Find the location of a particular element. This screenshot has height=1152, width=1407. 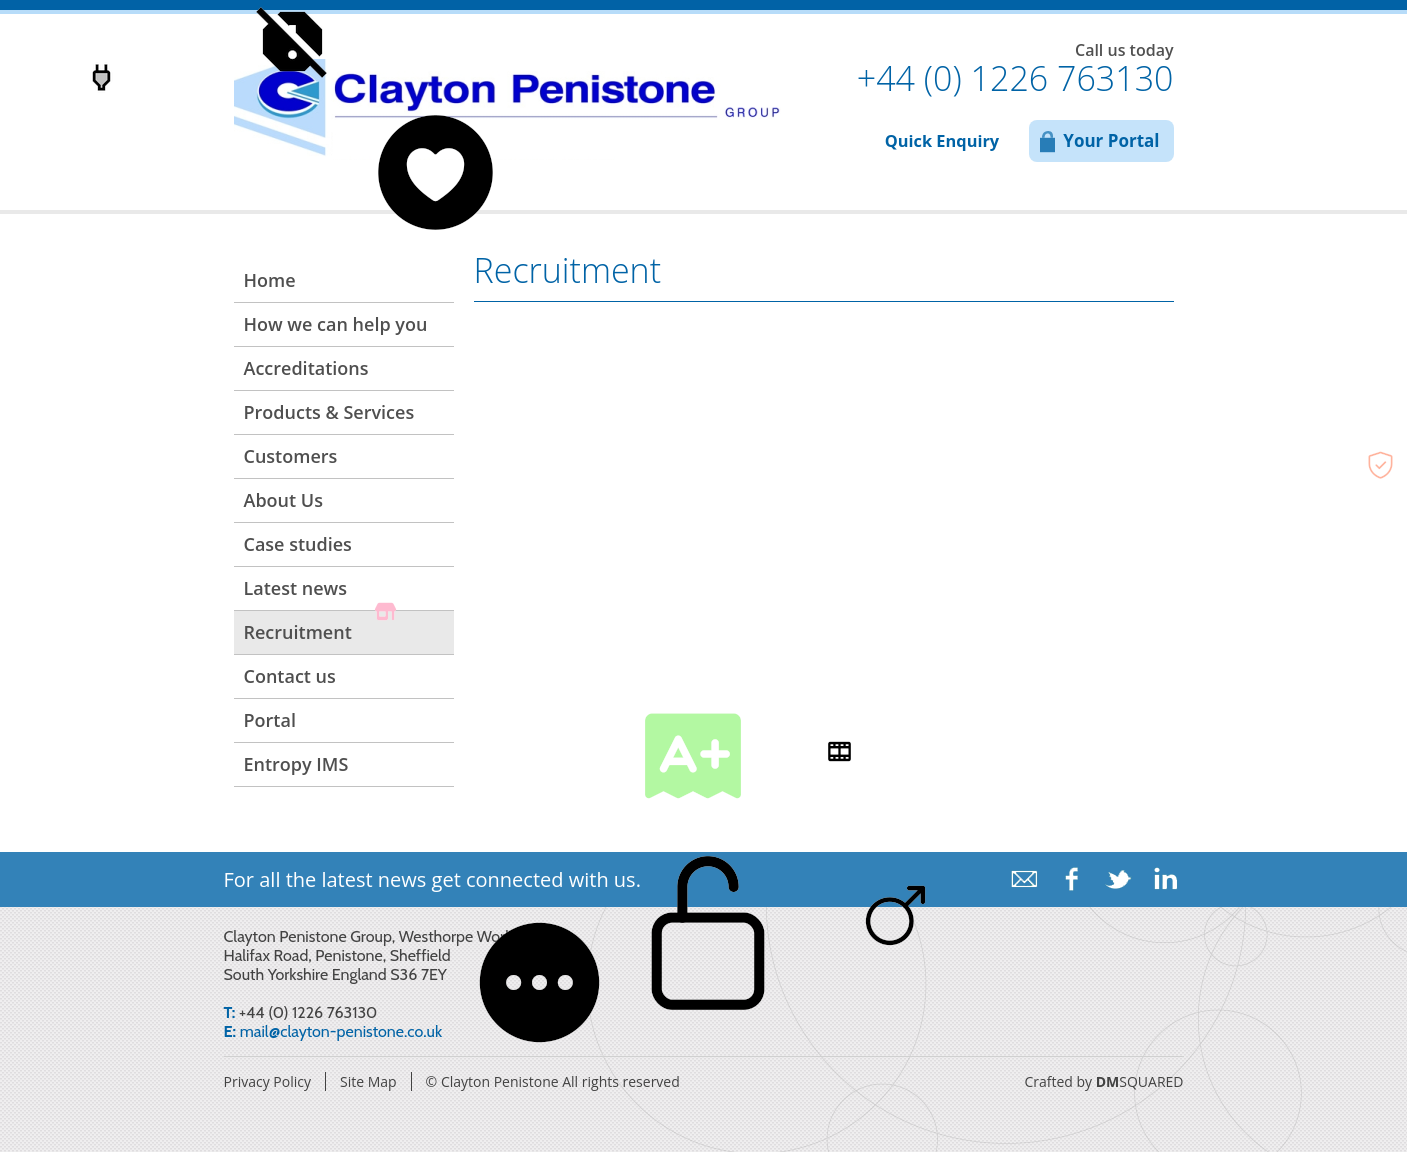

indicates an unlocked or unsecured state is located at coordinates (708, 933).